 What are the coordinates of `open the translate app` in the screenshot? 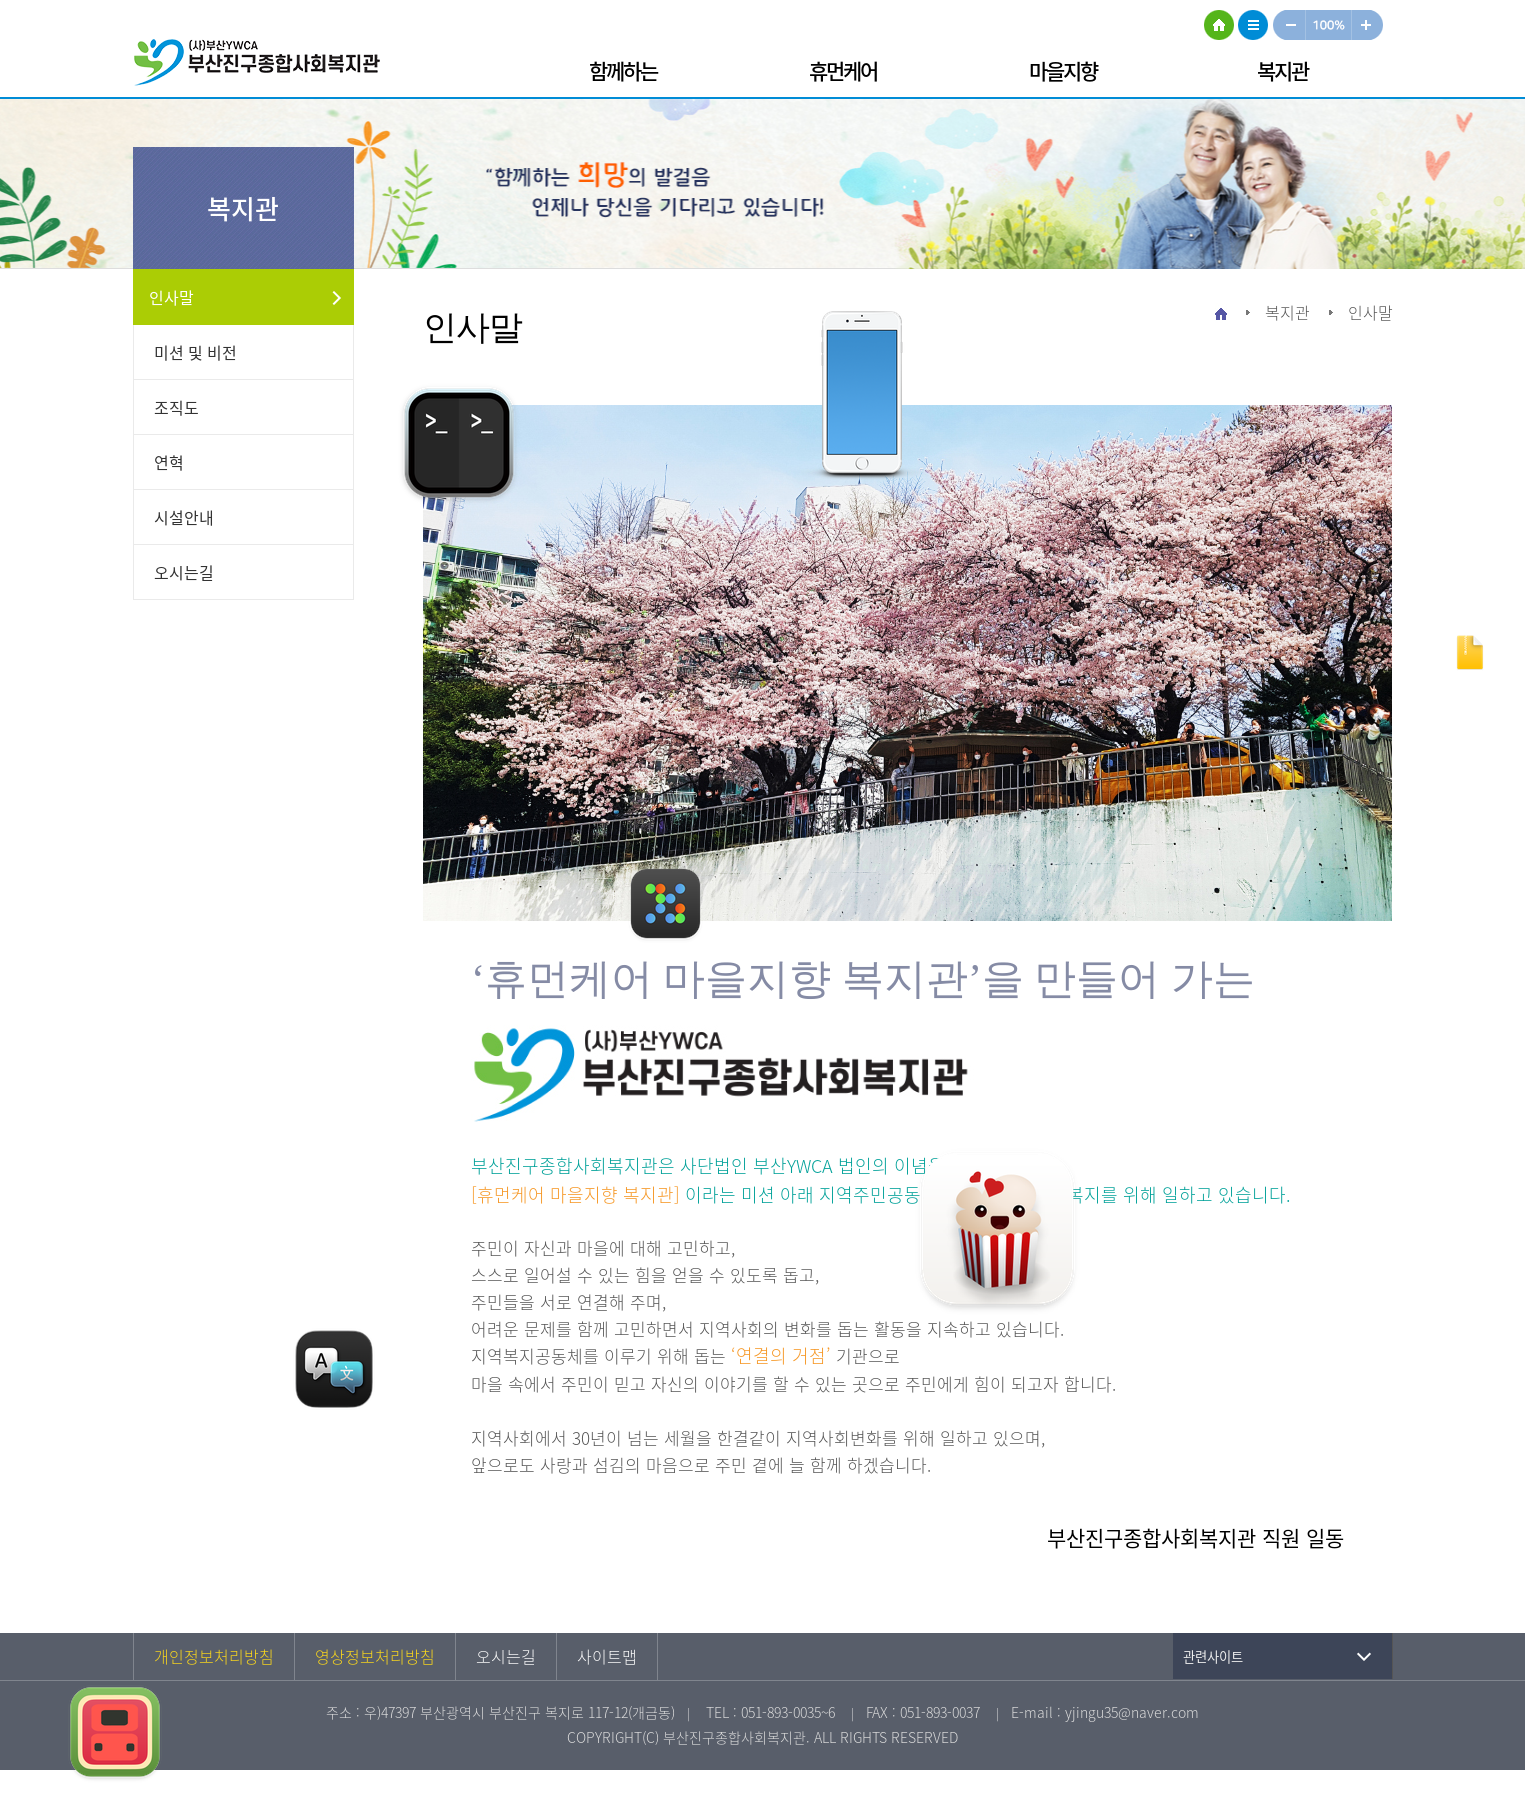 It's located at (334, 1369).